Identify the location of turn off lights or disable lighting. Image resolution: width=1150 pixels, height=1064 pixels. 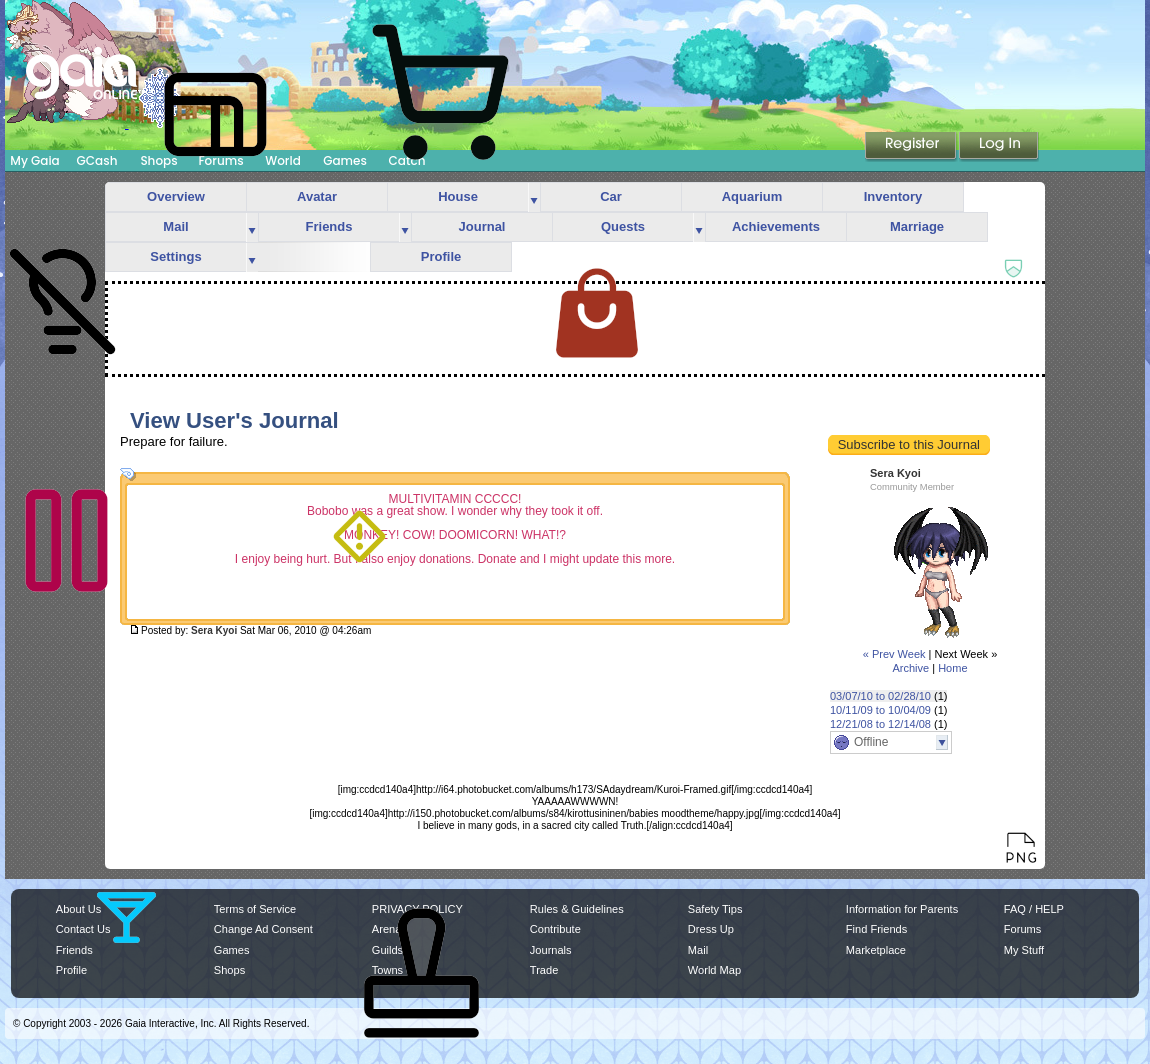
(62, 301).